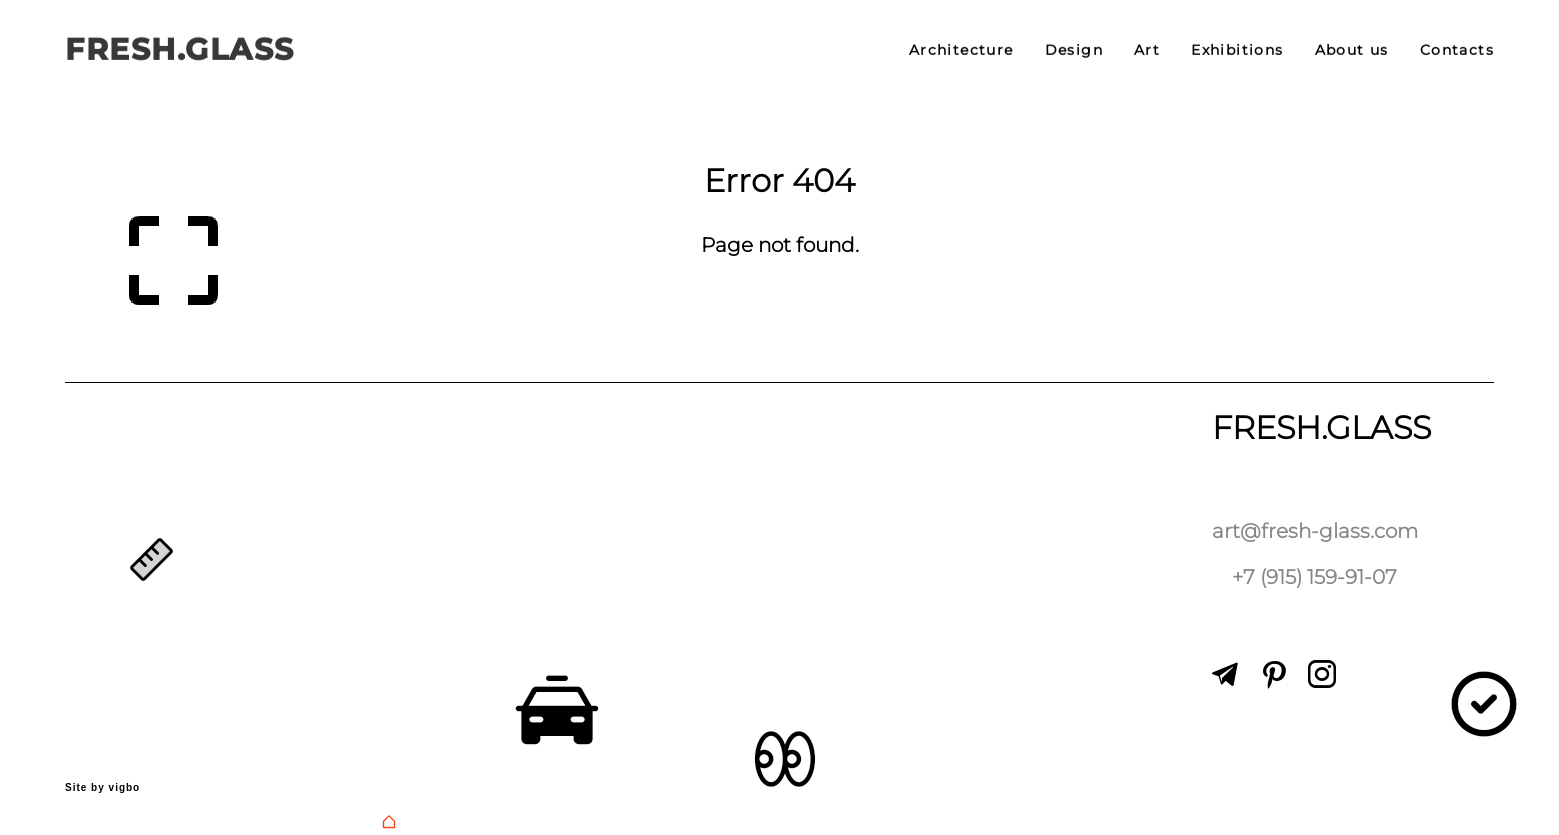 Image resolution: width=1559 pixels, height=835 pixels. I want to click on indicates a completed or successful action, so click(1484, 704).